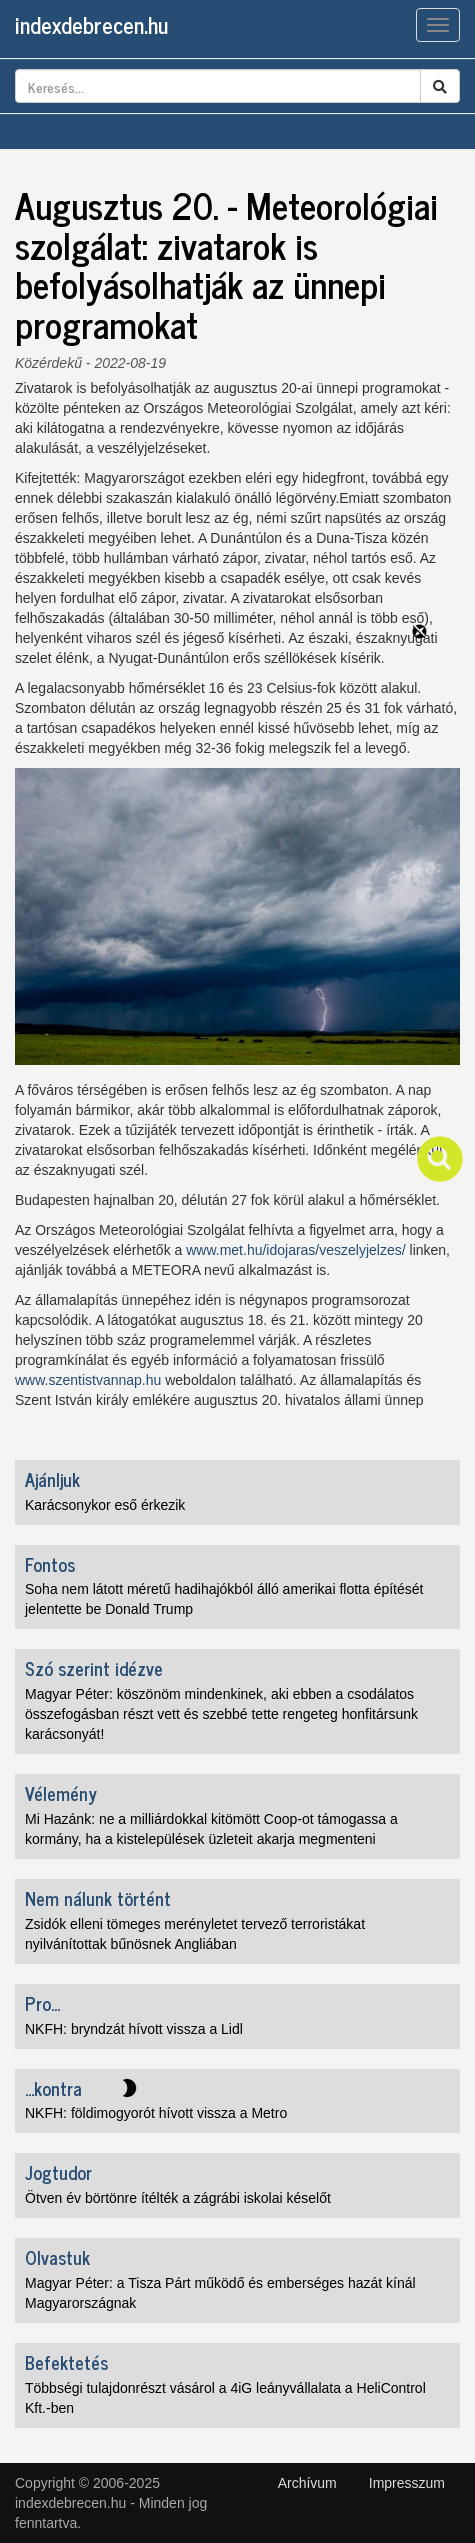 The width and height of the screenshot is (475, 2543). I want to click on disable compass or navigation features, so click(419, 631).